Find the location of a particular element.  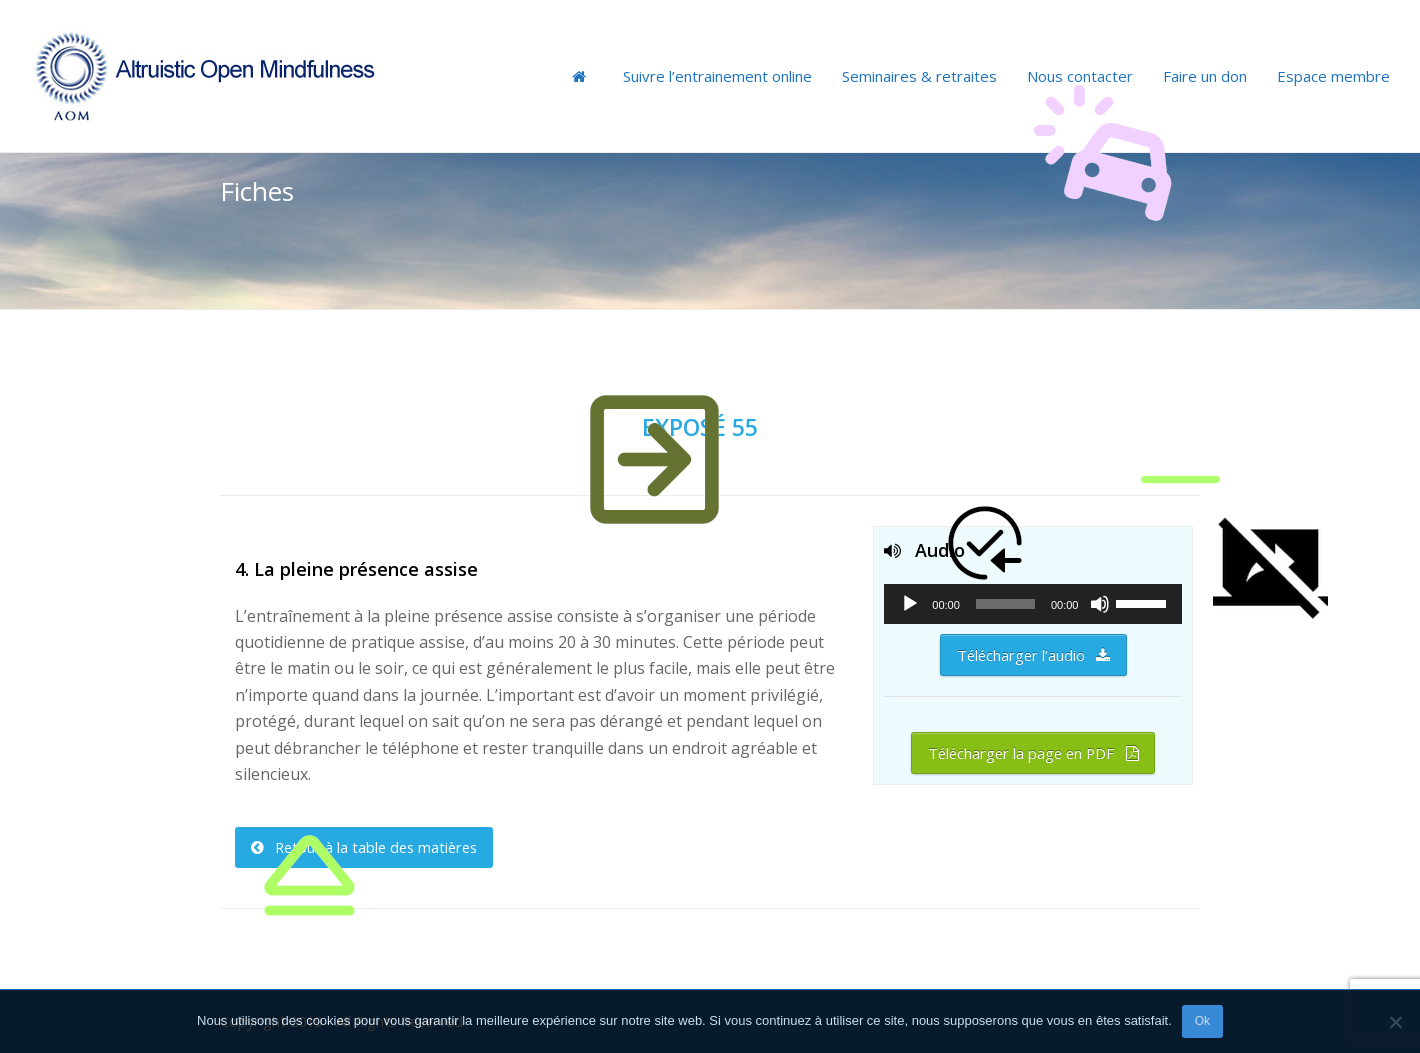

report a vehicle accident is located at coordinates (1105, 156).